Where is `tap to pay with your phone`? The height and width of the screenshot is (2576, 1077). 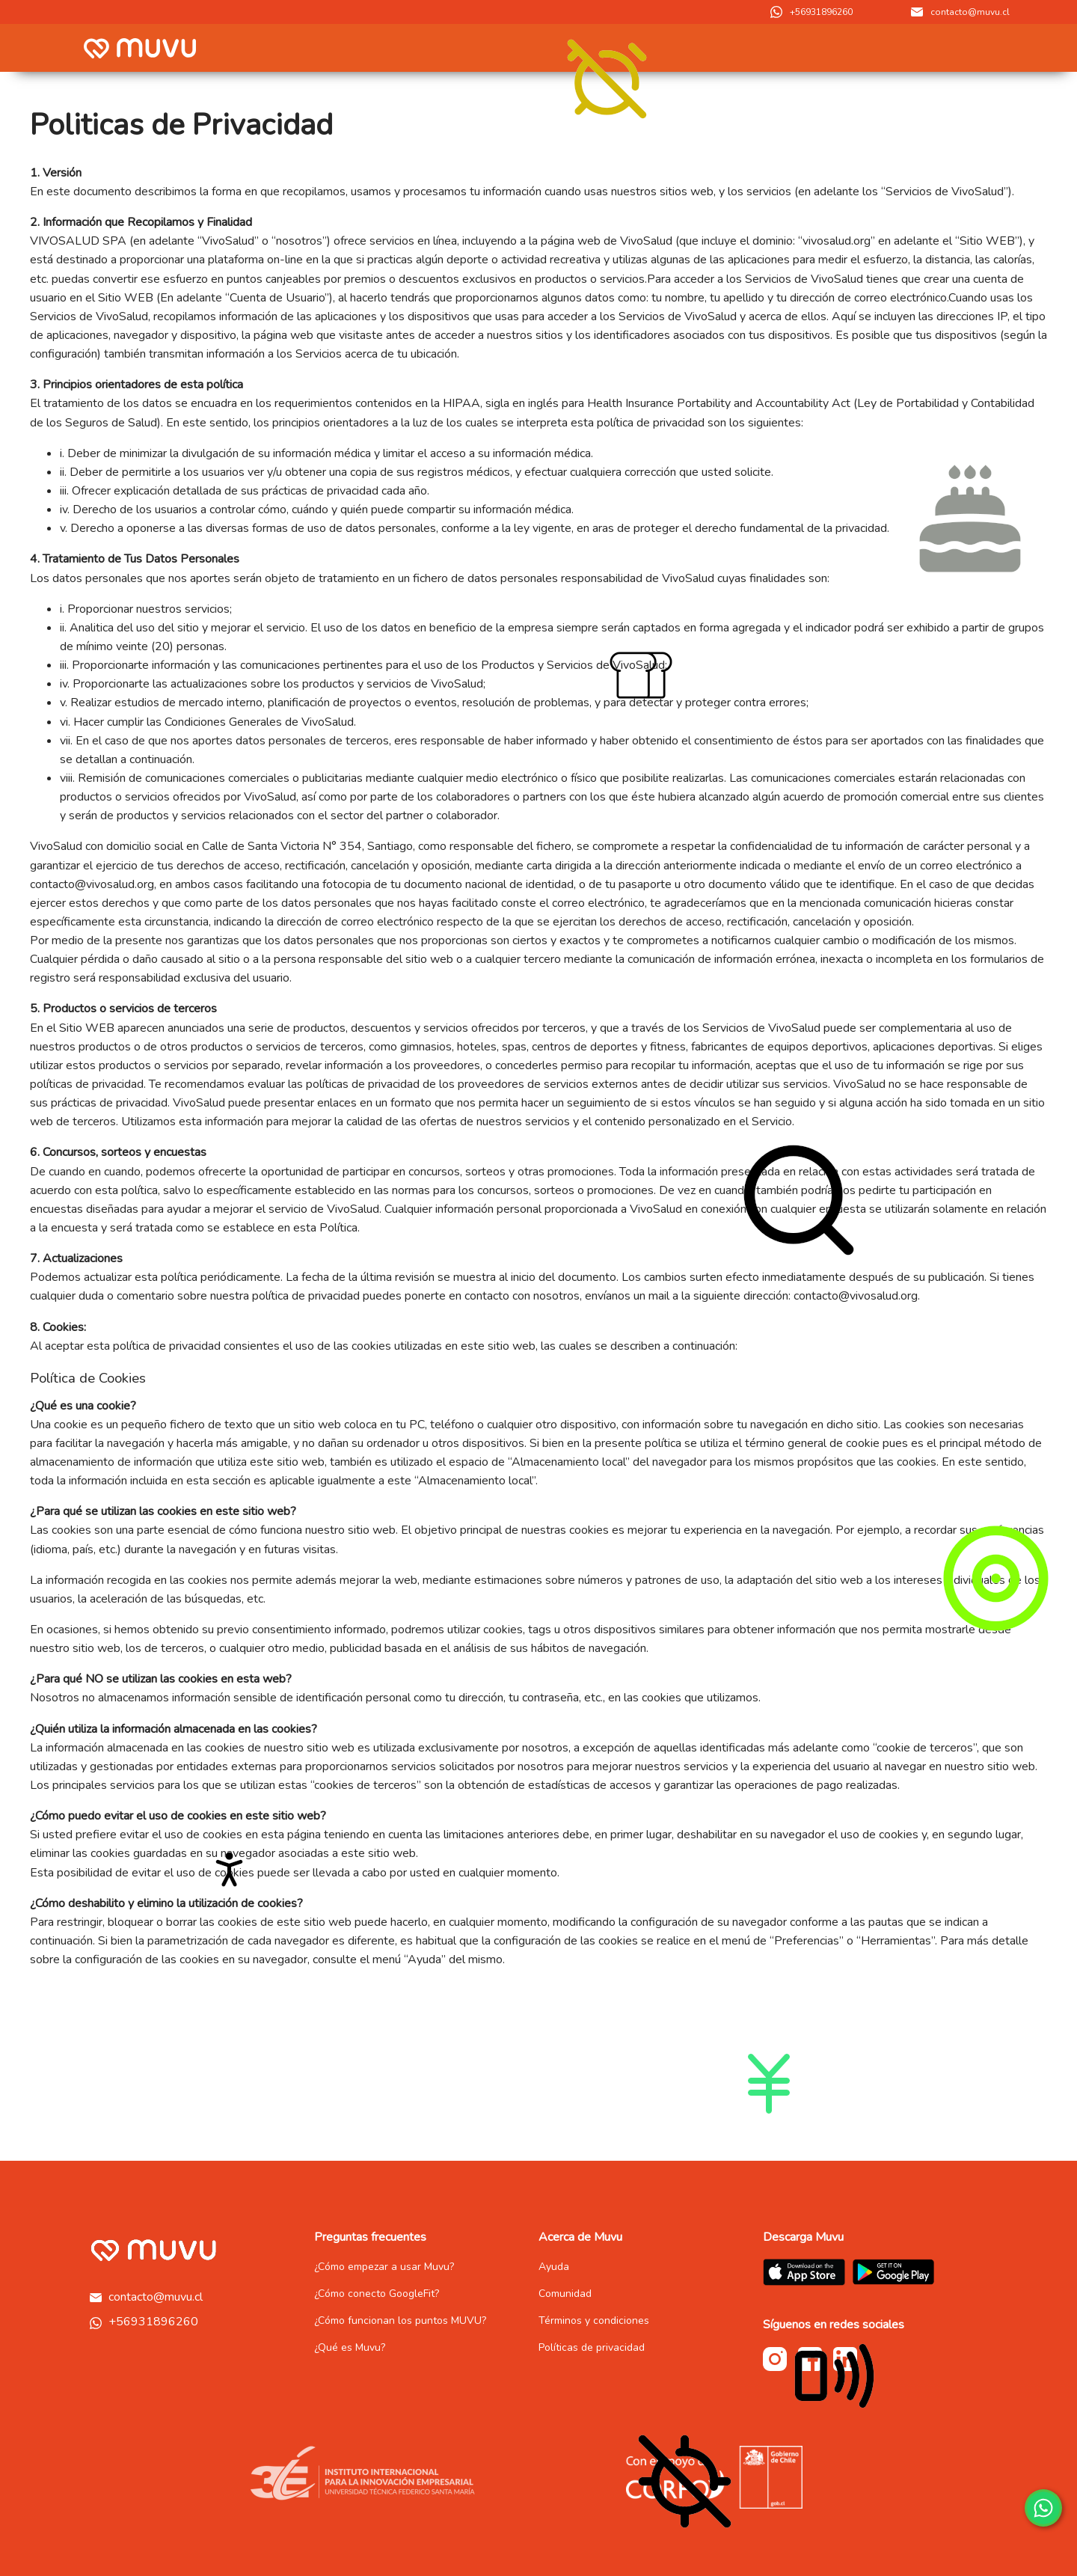 tap to pay with your phone is located at coordinates (834, 2375).